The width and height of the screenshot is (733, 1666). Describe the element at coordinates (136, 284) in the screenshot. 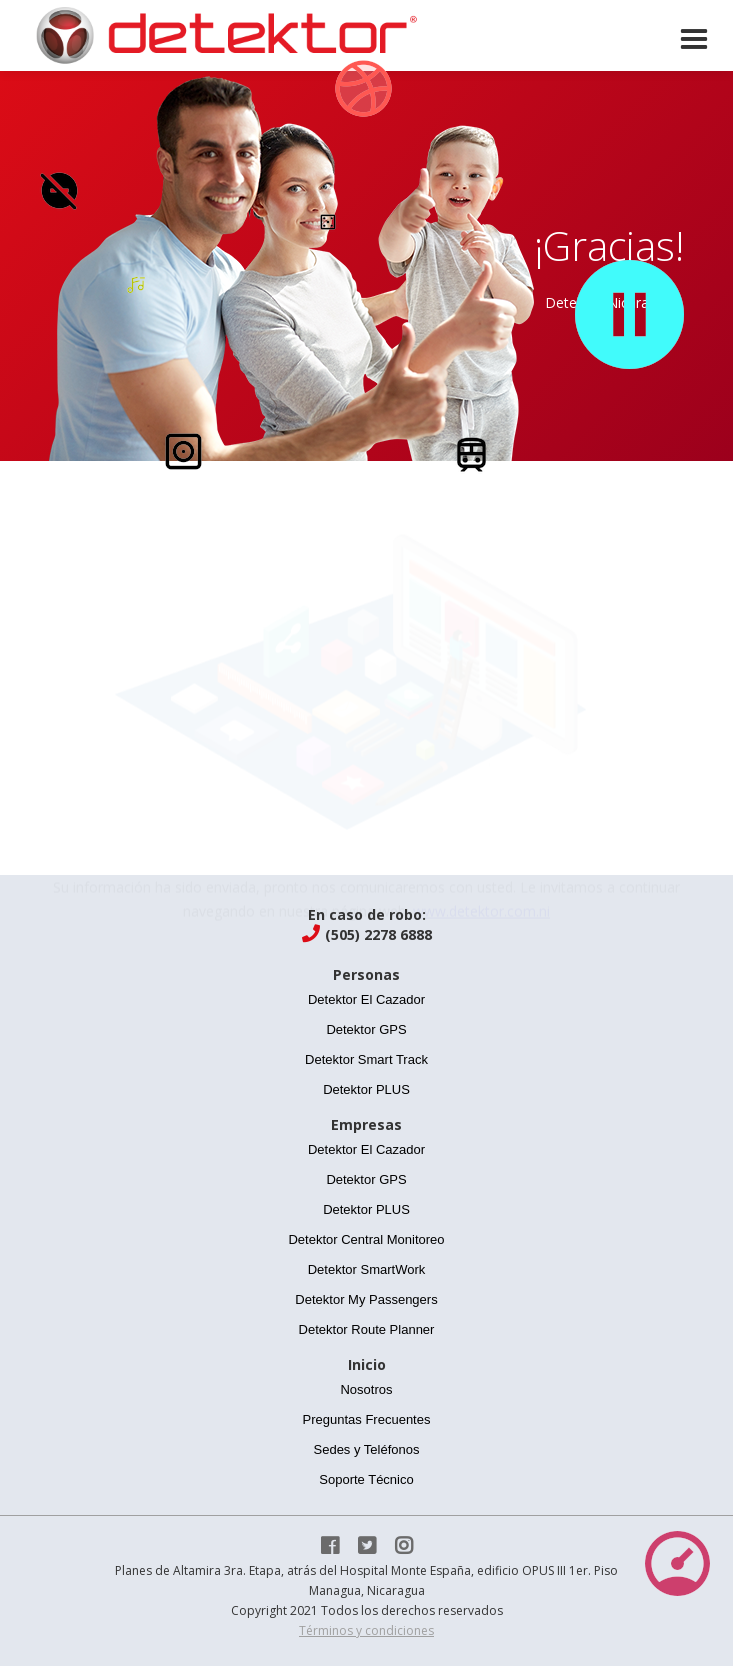

I see `remove a song from playlist` at that location.